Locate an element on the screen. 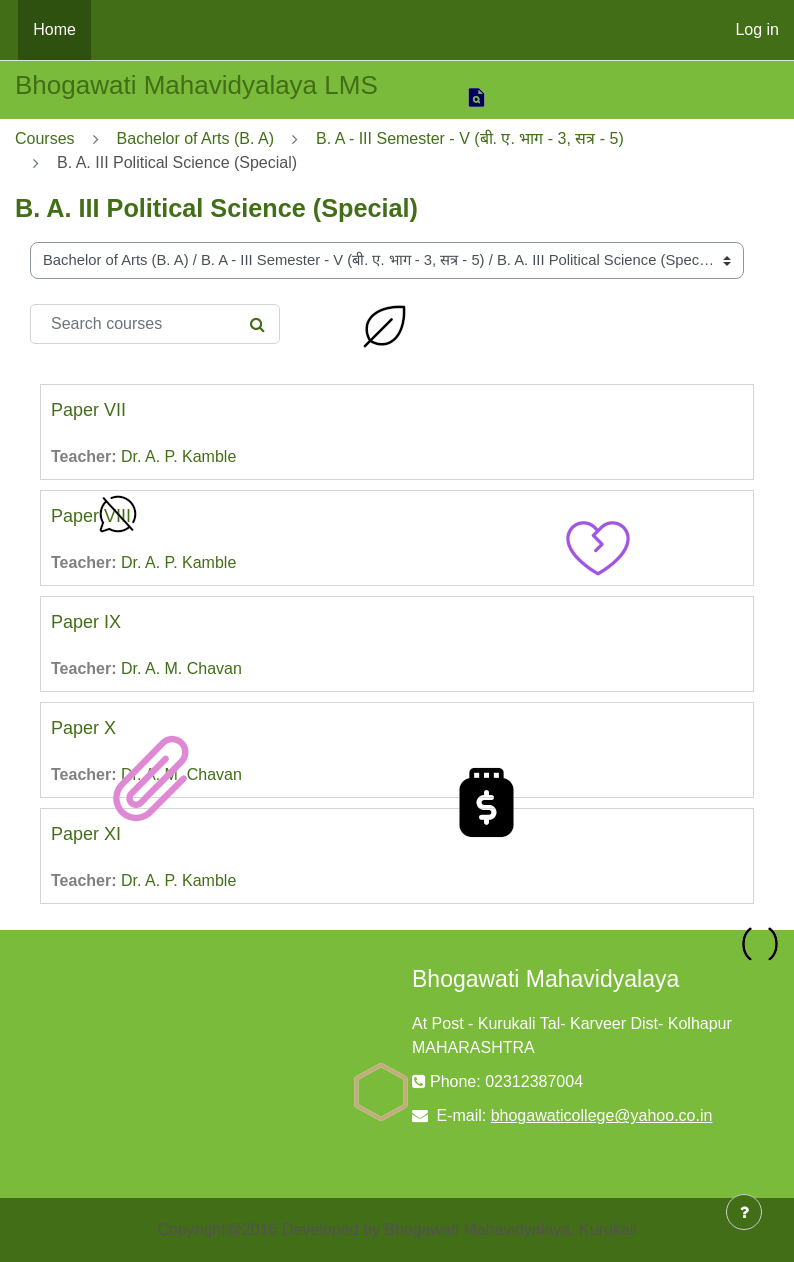 This screenshot has height=1262, width=794. indicates a hexagonal shape or geometric element is located at coordinates (381, 1092).